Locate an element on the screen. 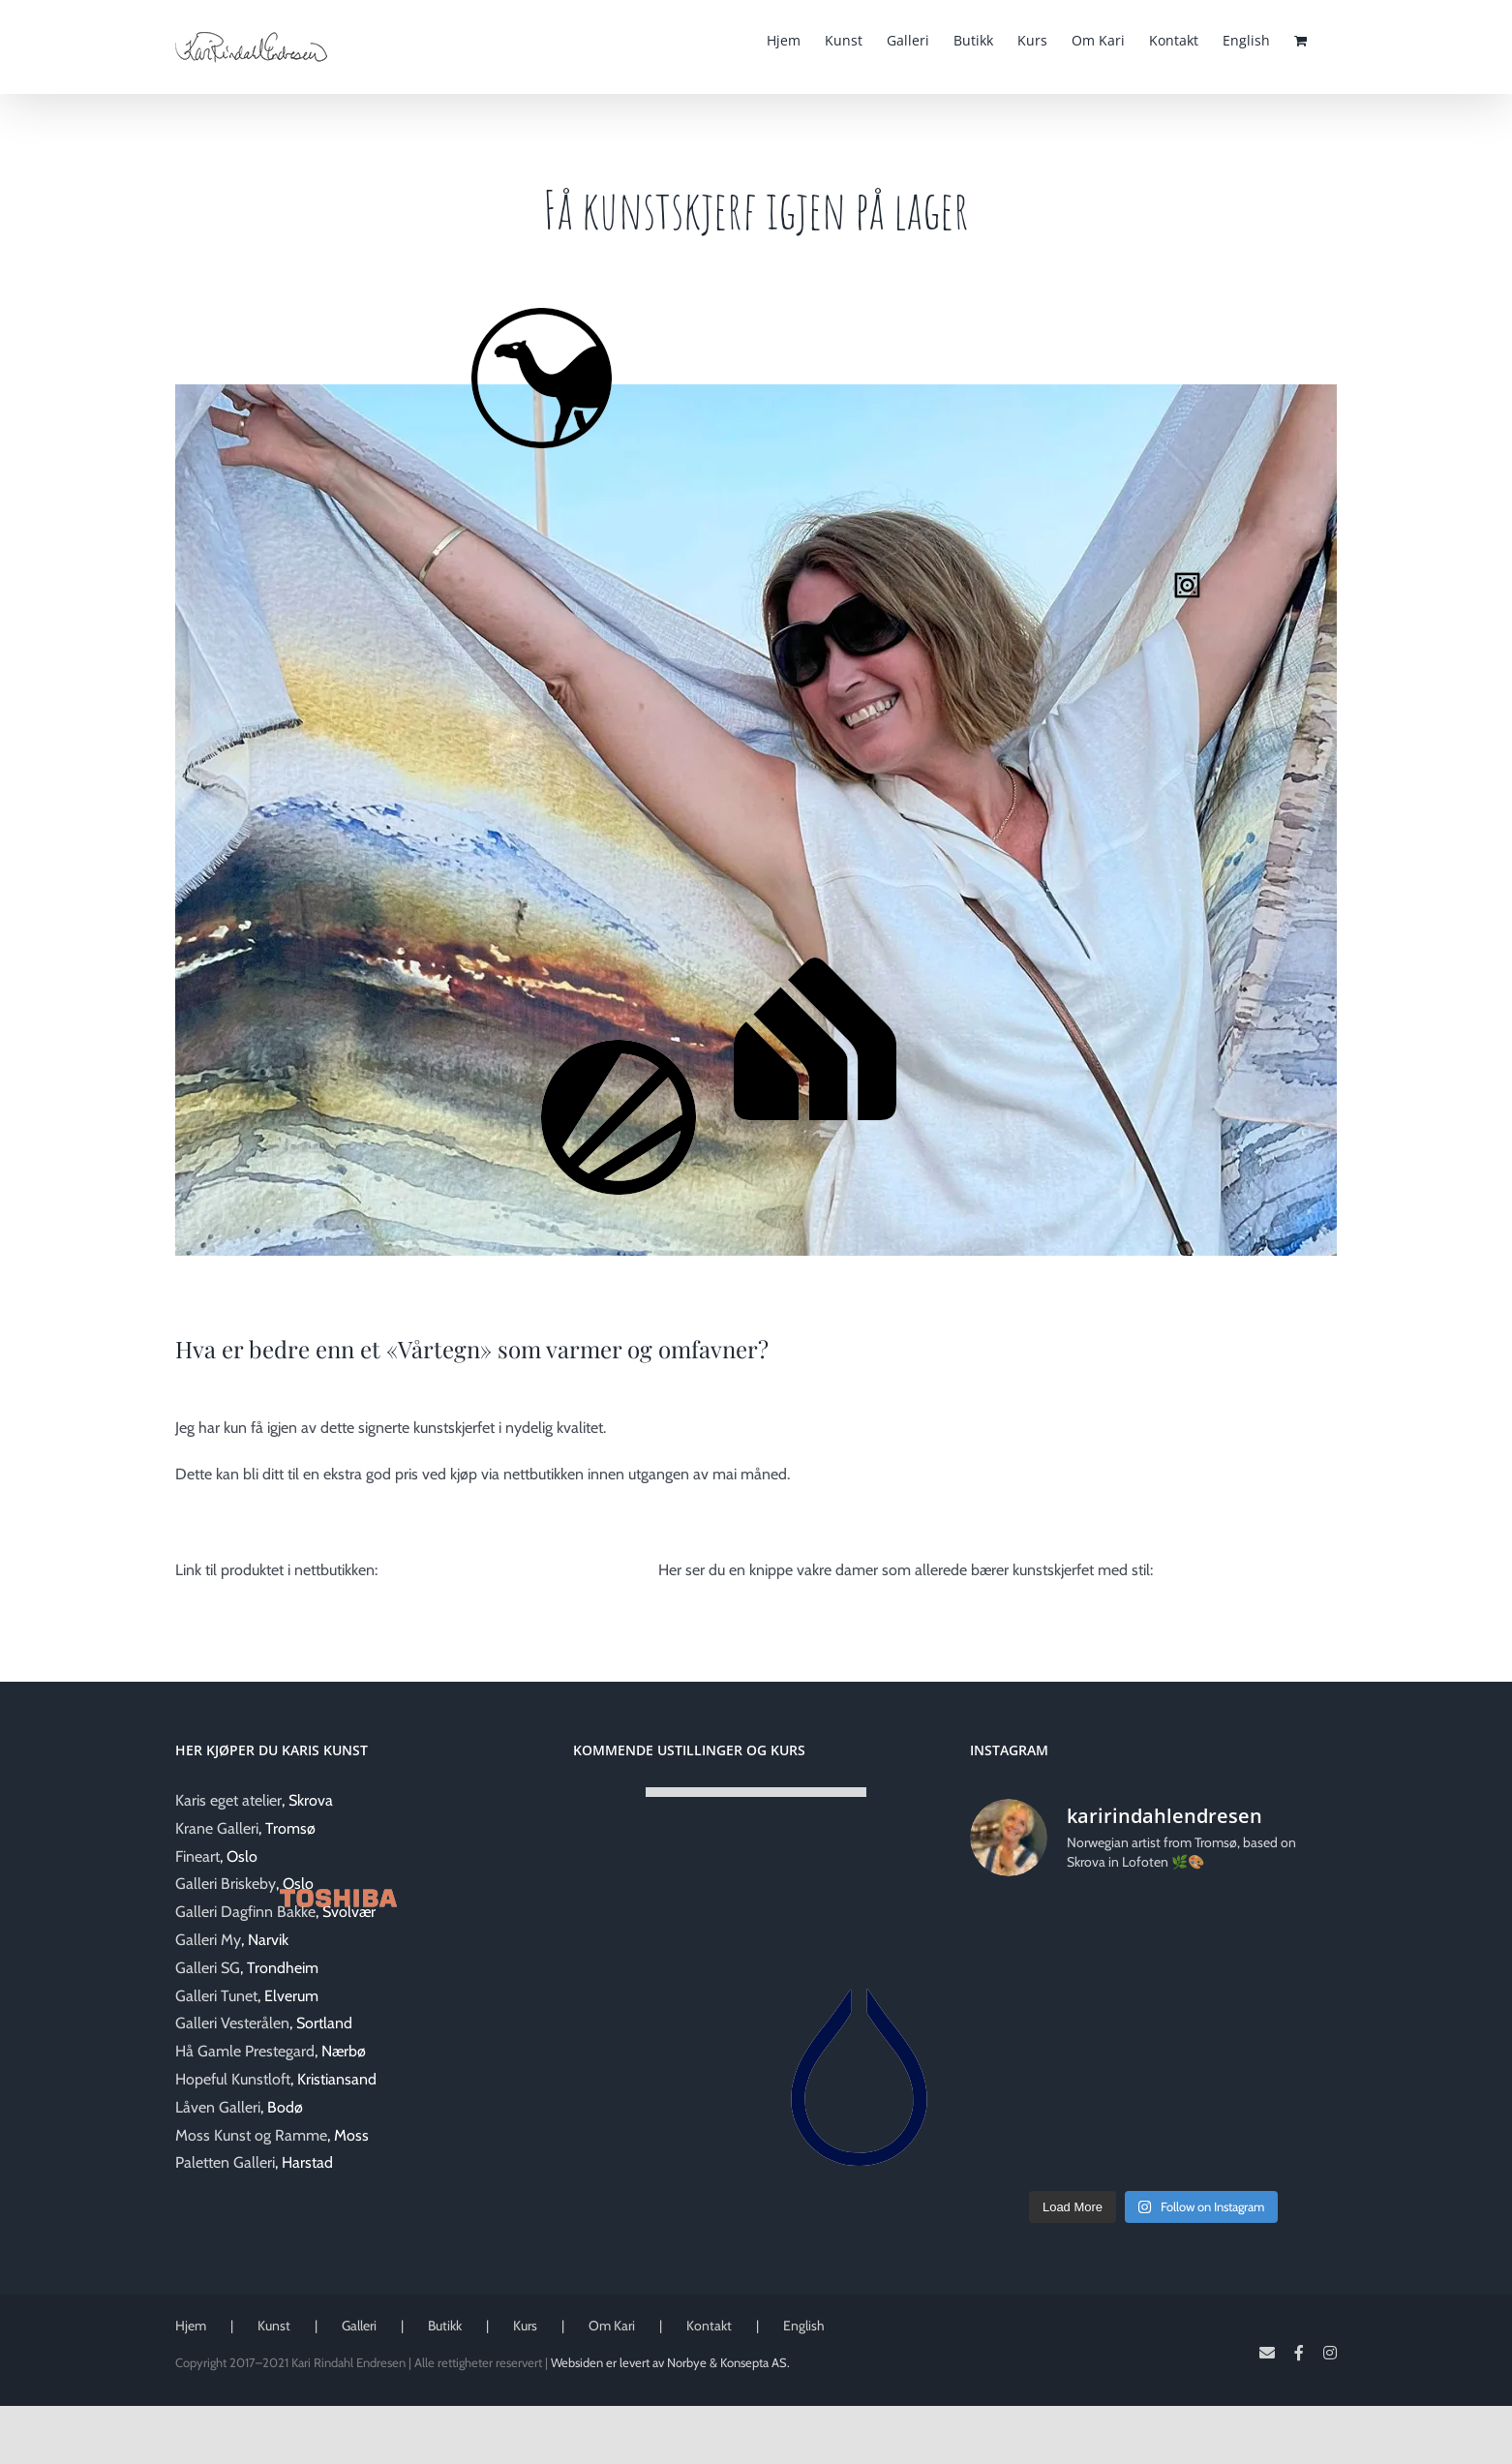 The width and height of the screenshot is (1512, 2464). open the kasa smart home app is located at coordinates (815, 1039).